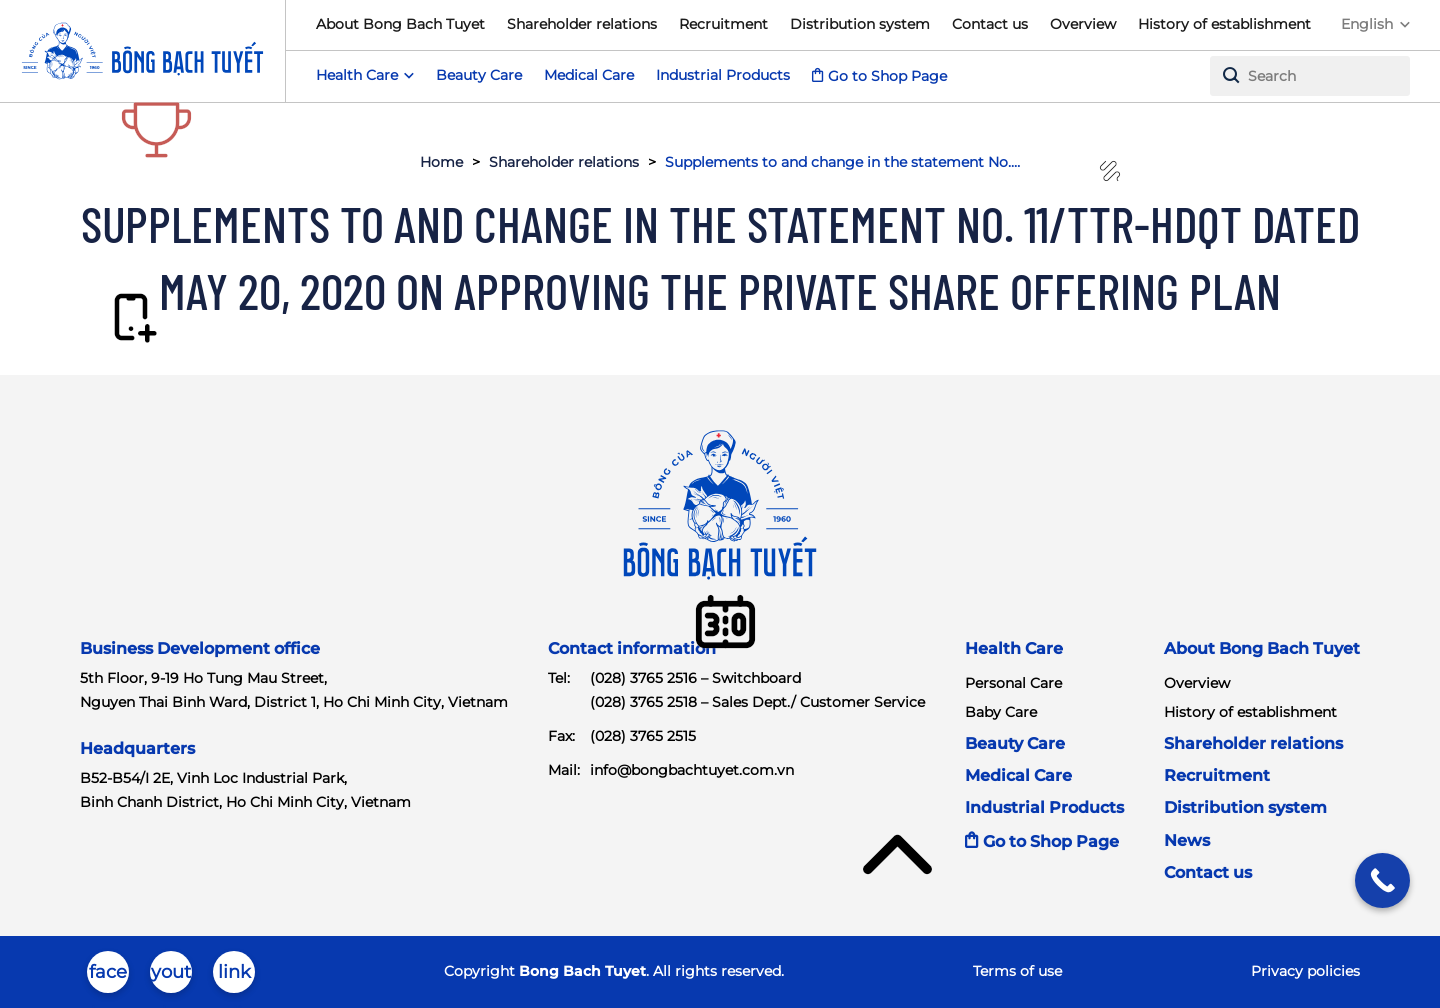 The width and height of the screenshot is (1440, 1008). What do you see at coordinates (897, 872) in the screenshot?
I see `collapse an expanded section` at bounding box center [897, 872].